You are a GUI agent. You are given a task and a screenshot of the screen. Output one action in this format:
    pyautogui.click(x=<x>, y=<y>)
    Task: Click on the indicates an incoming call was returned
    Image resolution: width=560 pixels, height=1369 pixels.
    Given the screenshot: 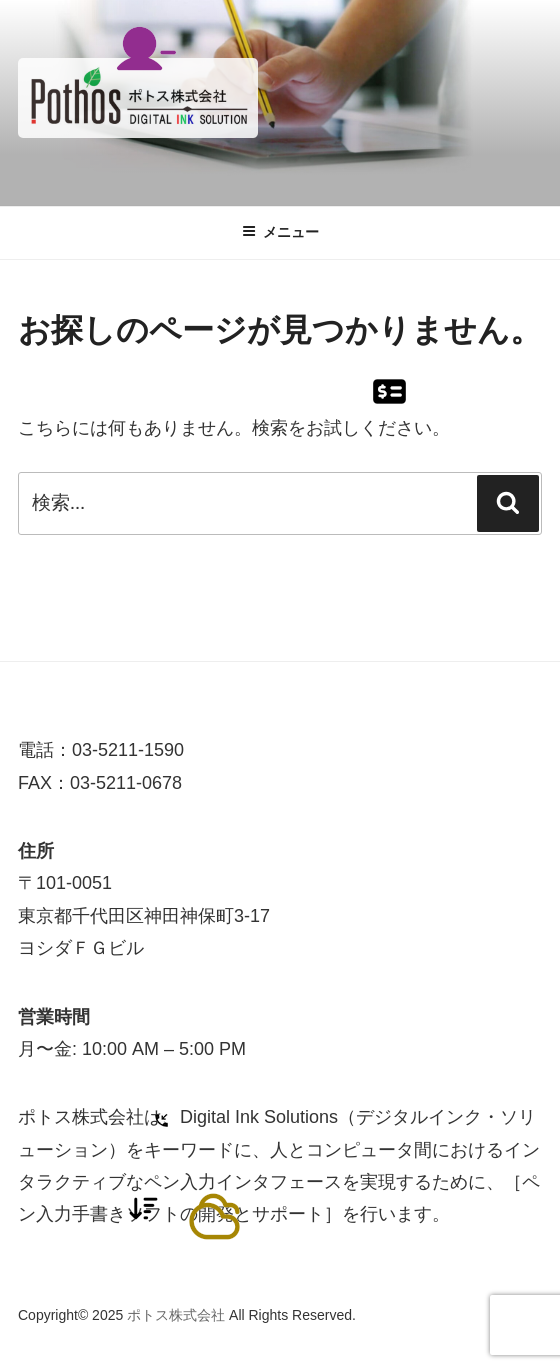 What is the action you would take?
    pyautogui.click(x=161, y=1120)
    